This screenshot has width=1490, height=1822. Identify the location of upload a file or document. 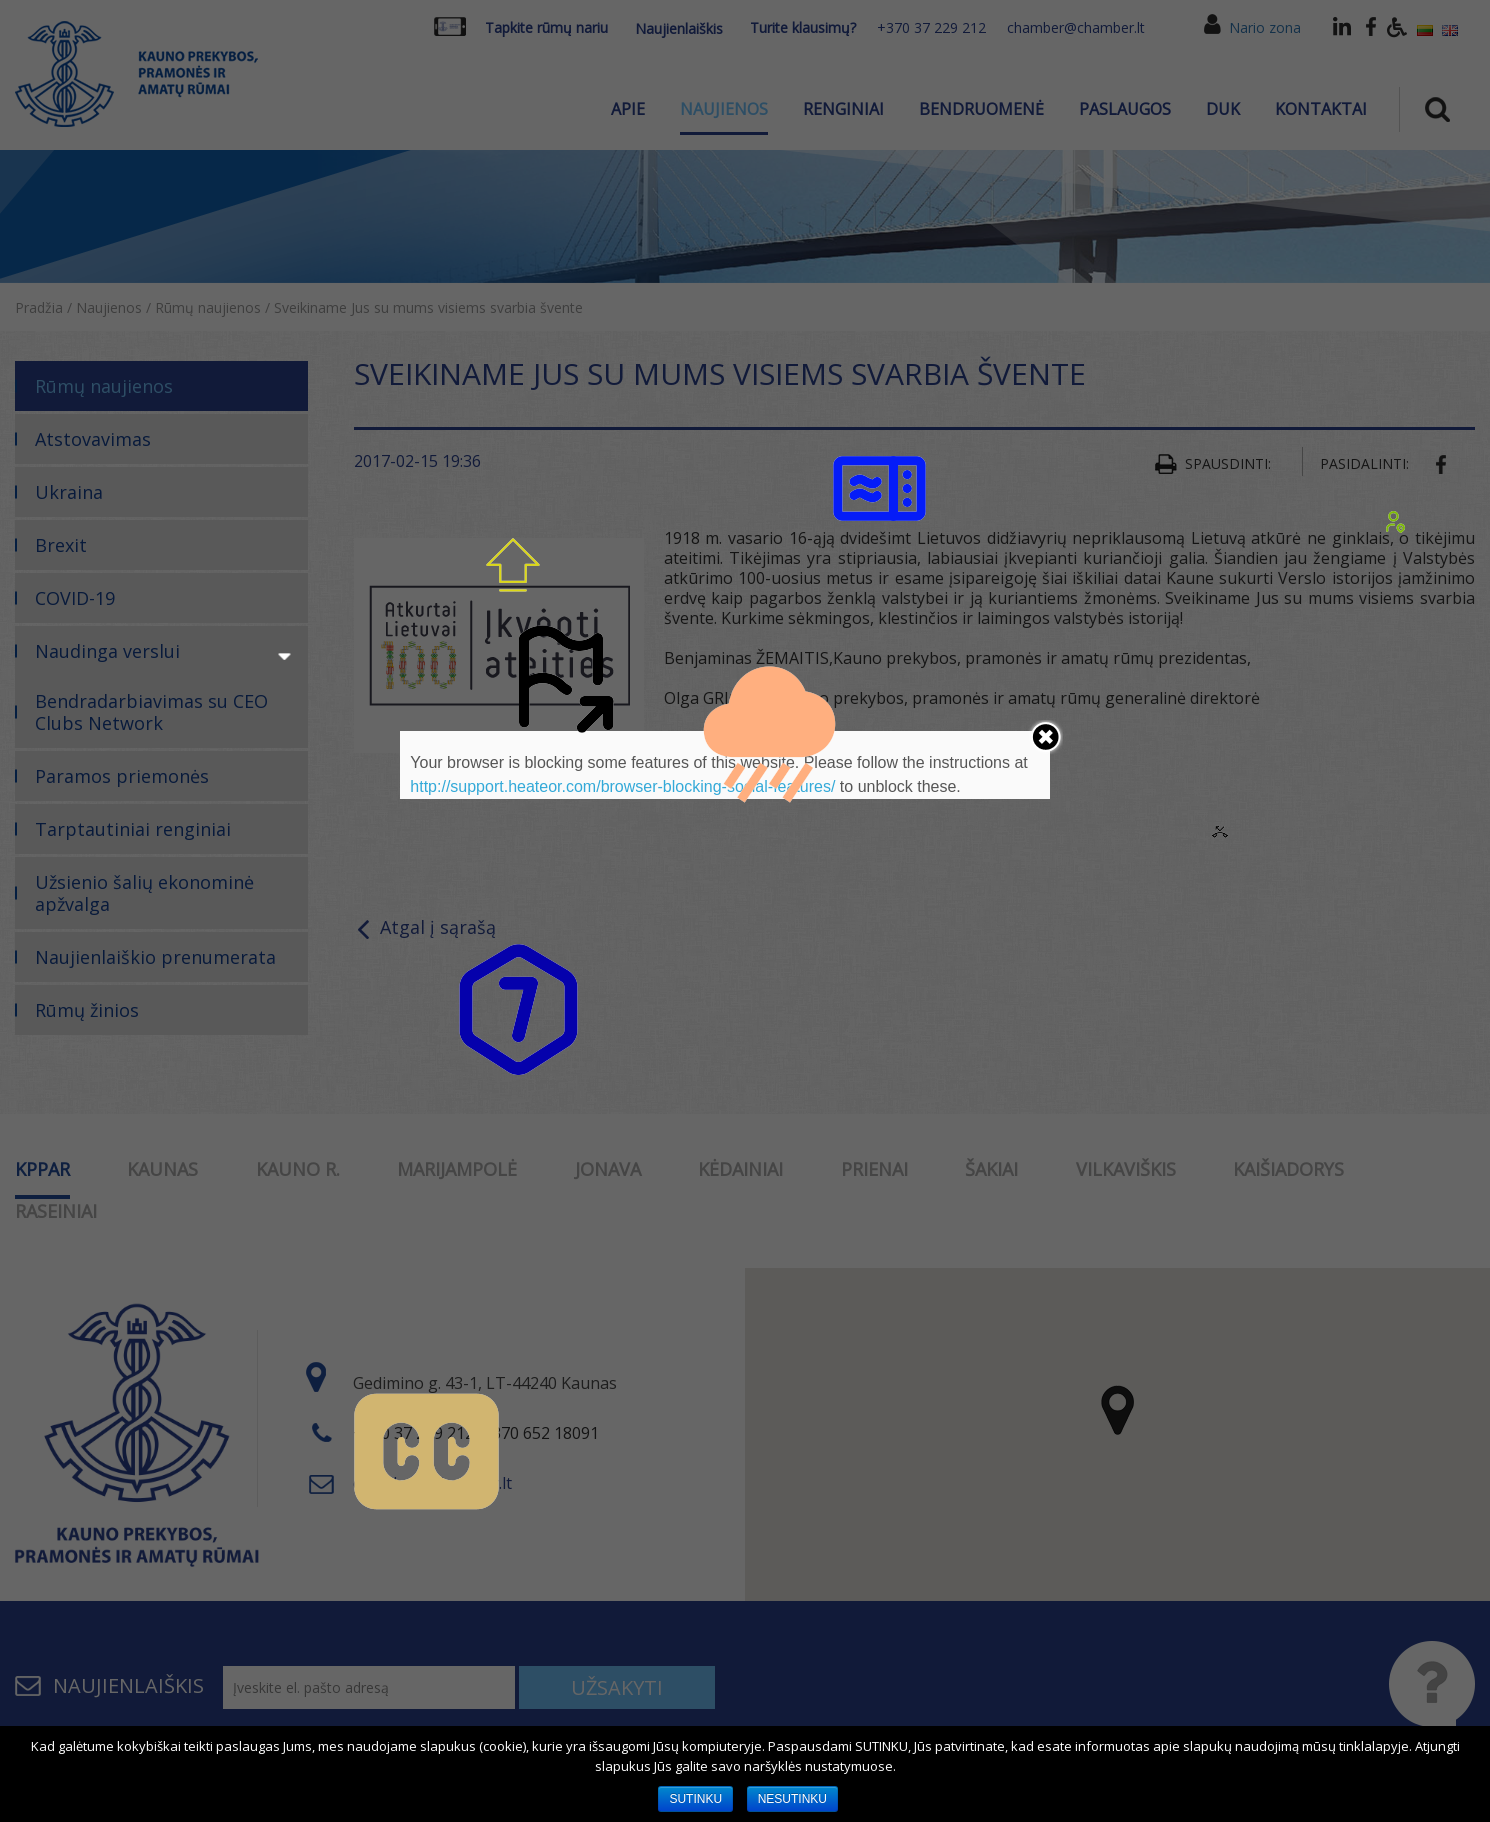
(513, 567).